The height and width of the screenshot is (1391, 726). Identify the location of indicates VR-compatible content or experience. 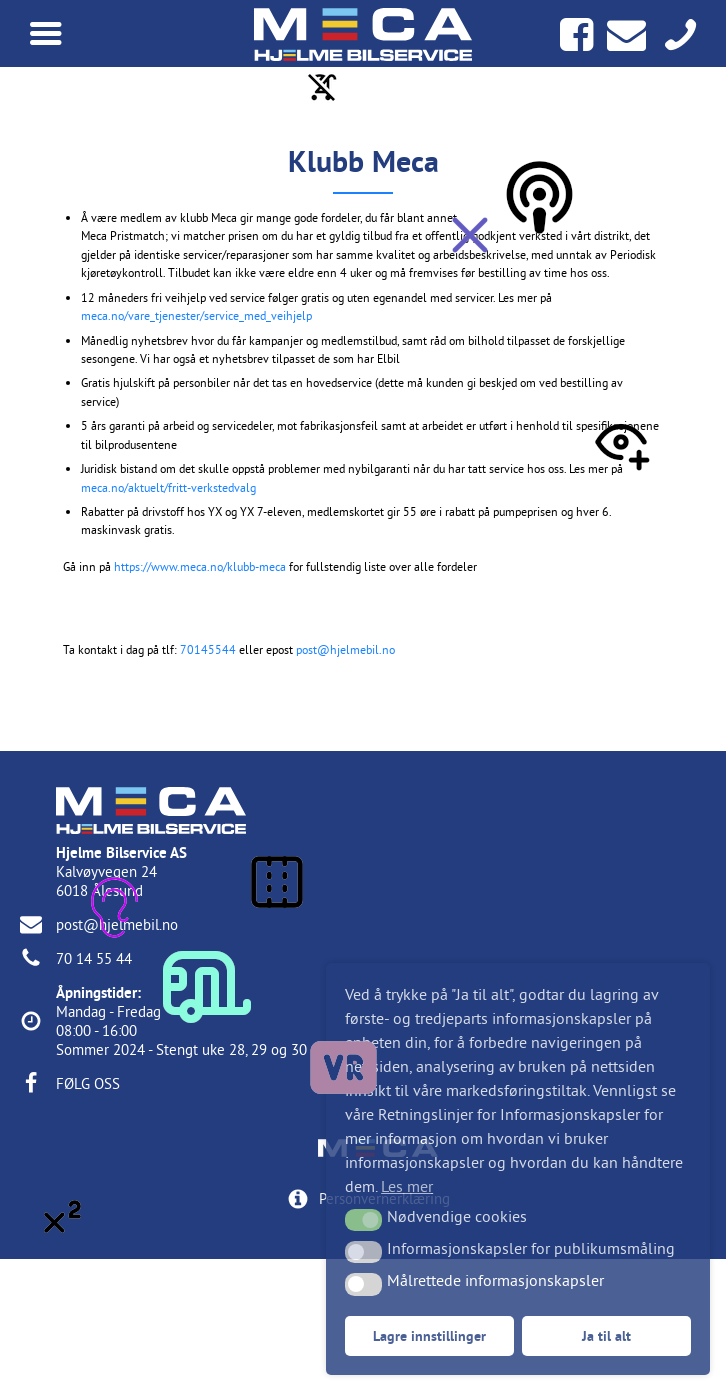
(343, 1067).